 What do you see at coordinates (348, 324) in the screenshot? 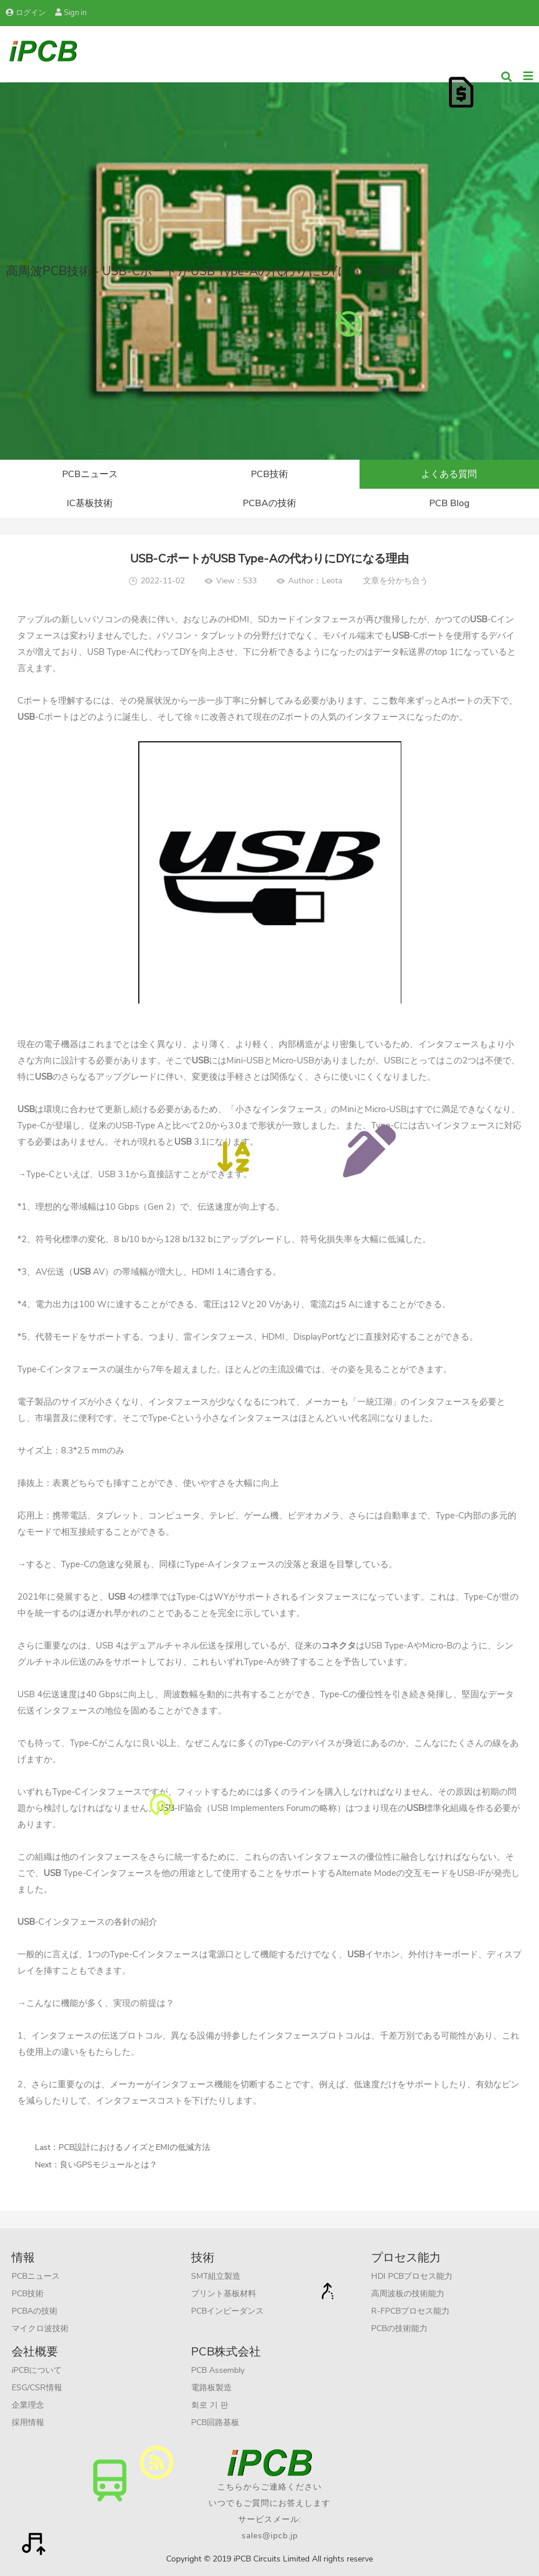
I see `disable steering or driving controls` at bounding box center [348, 324].